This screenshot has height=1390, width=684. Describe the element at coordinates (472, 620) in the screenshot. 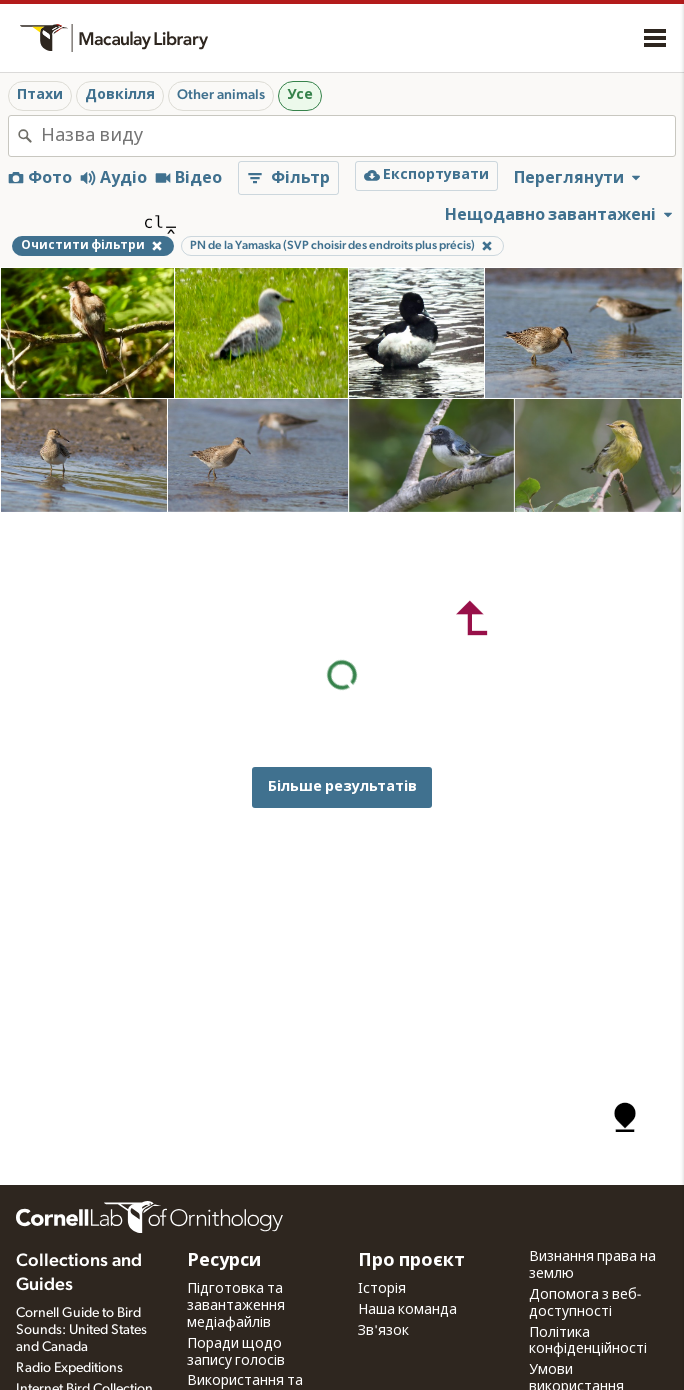

I see `go back and up to previous level` at that location.